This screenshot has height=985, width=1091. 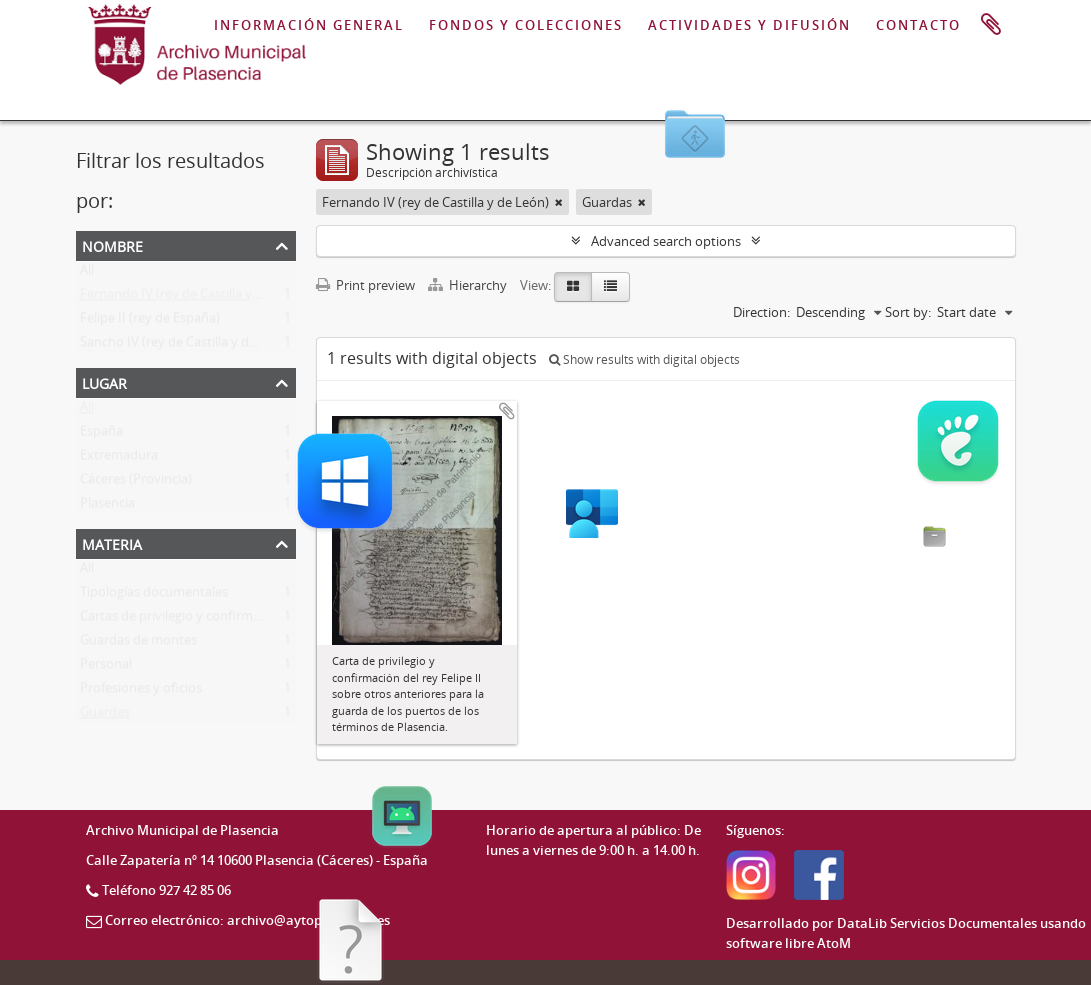 What do you see at coordinates (934, 536) in the screenshot?
I see `open the file manager application` at bounding box center [934, 536].